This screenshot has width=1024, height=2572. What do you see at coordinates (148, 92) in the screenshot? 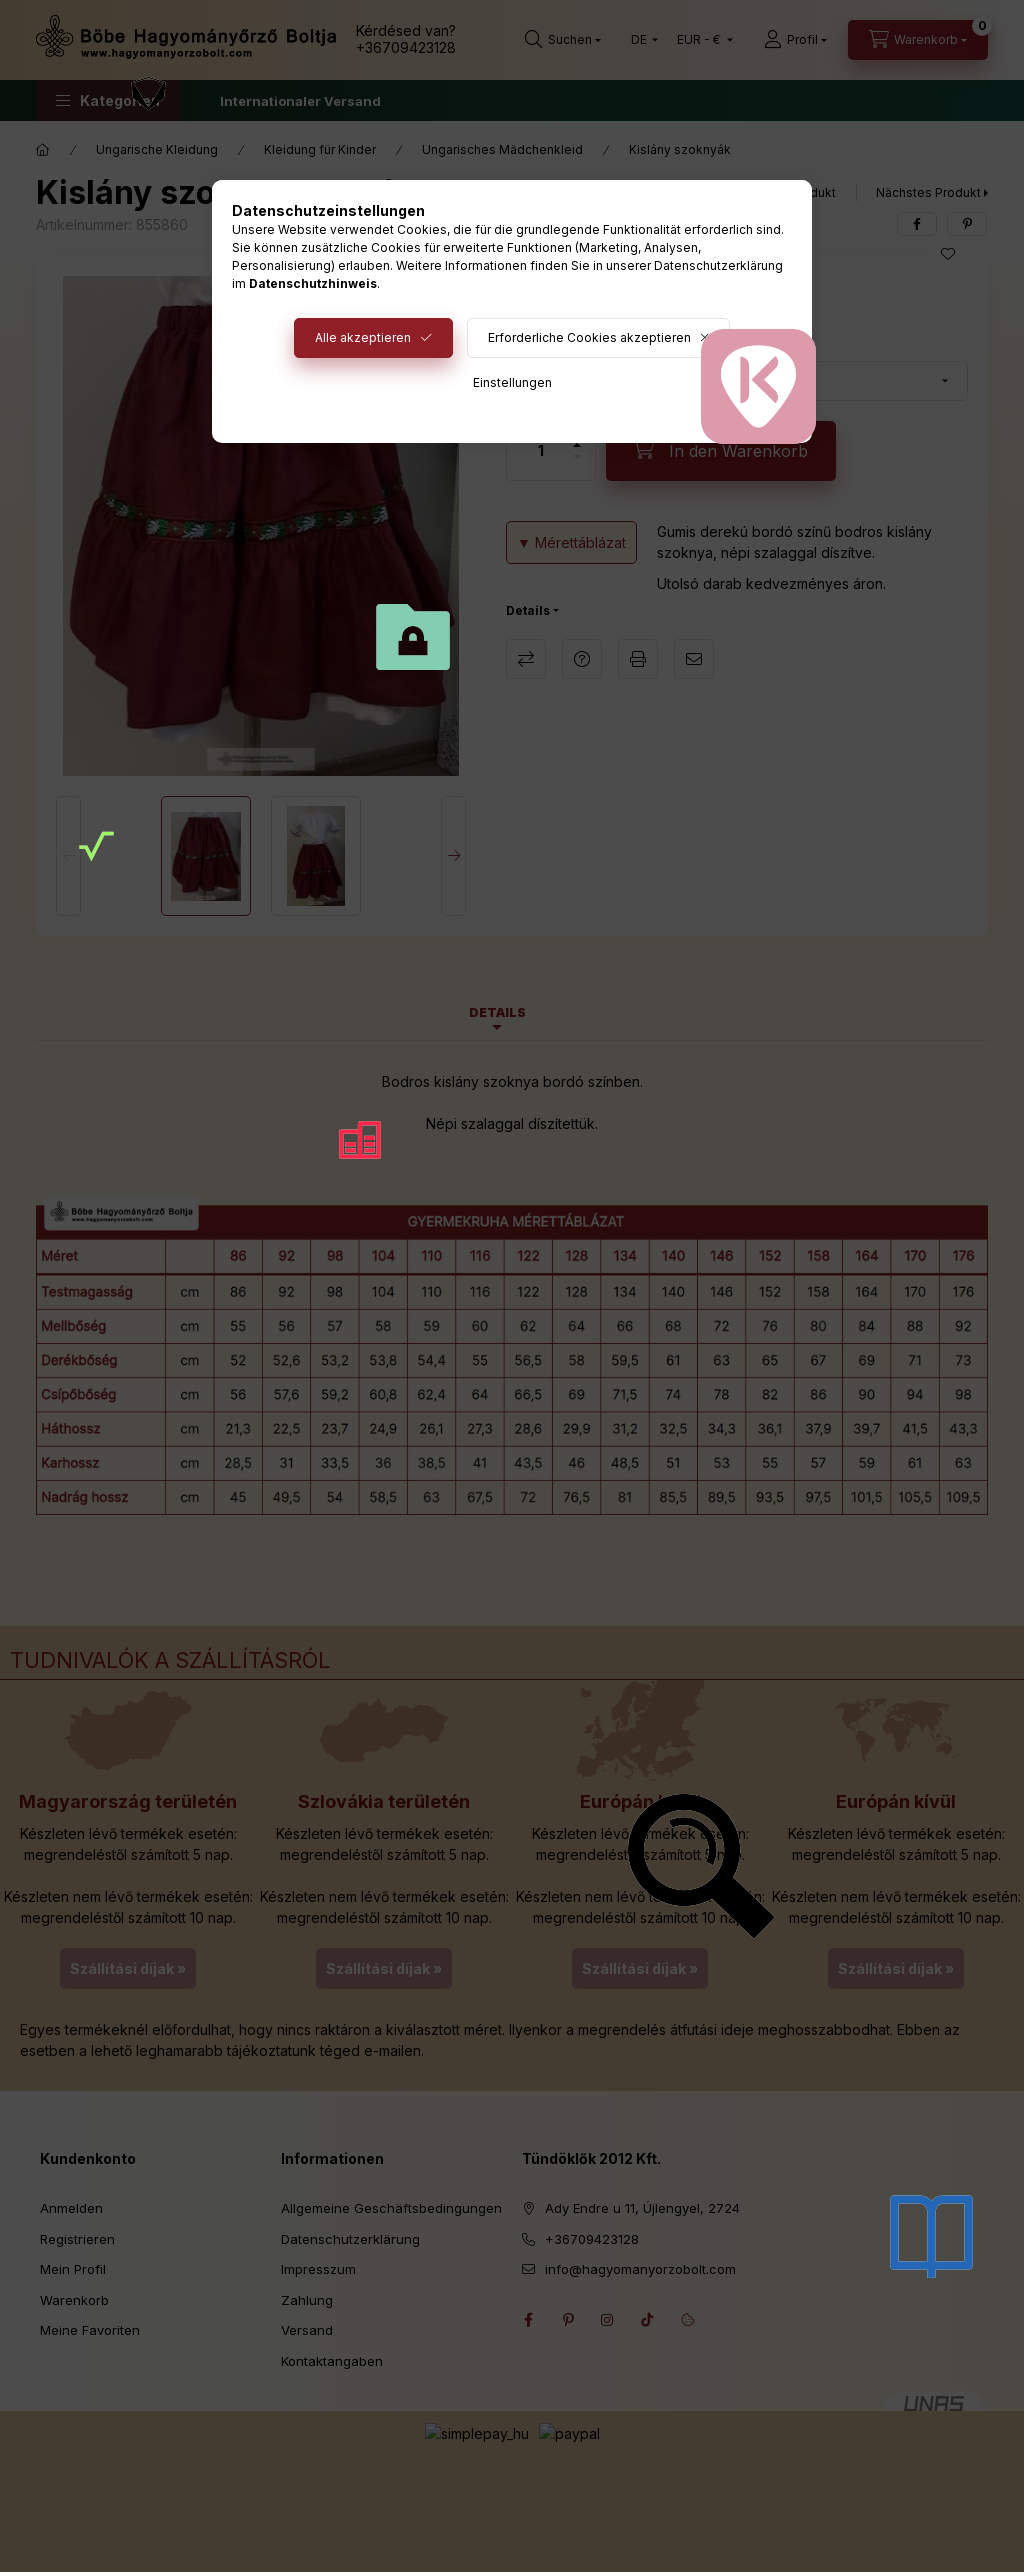
I see `openbase logo` at bounding box center [148, 92].